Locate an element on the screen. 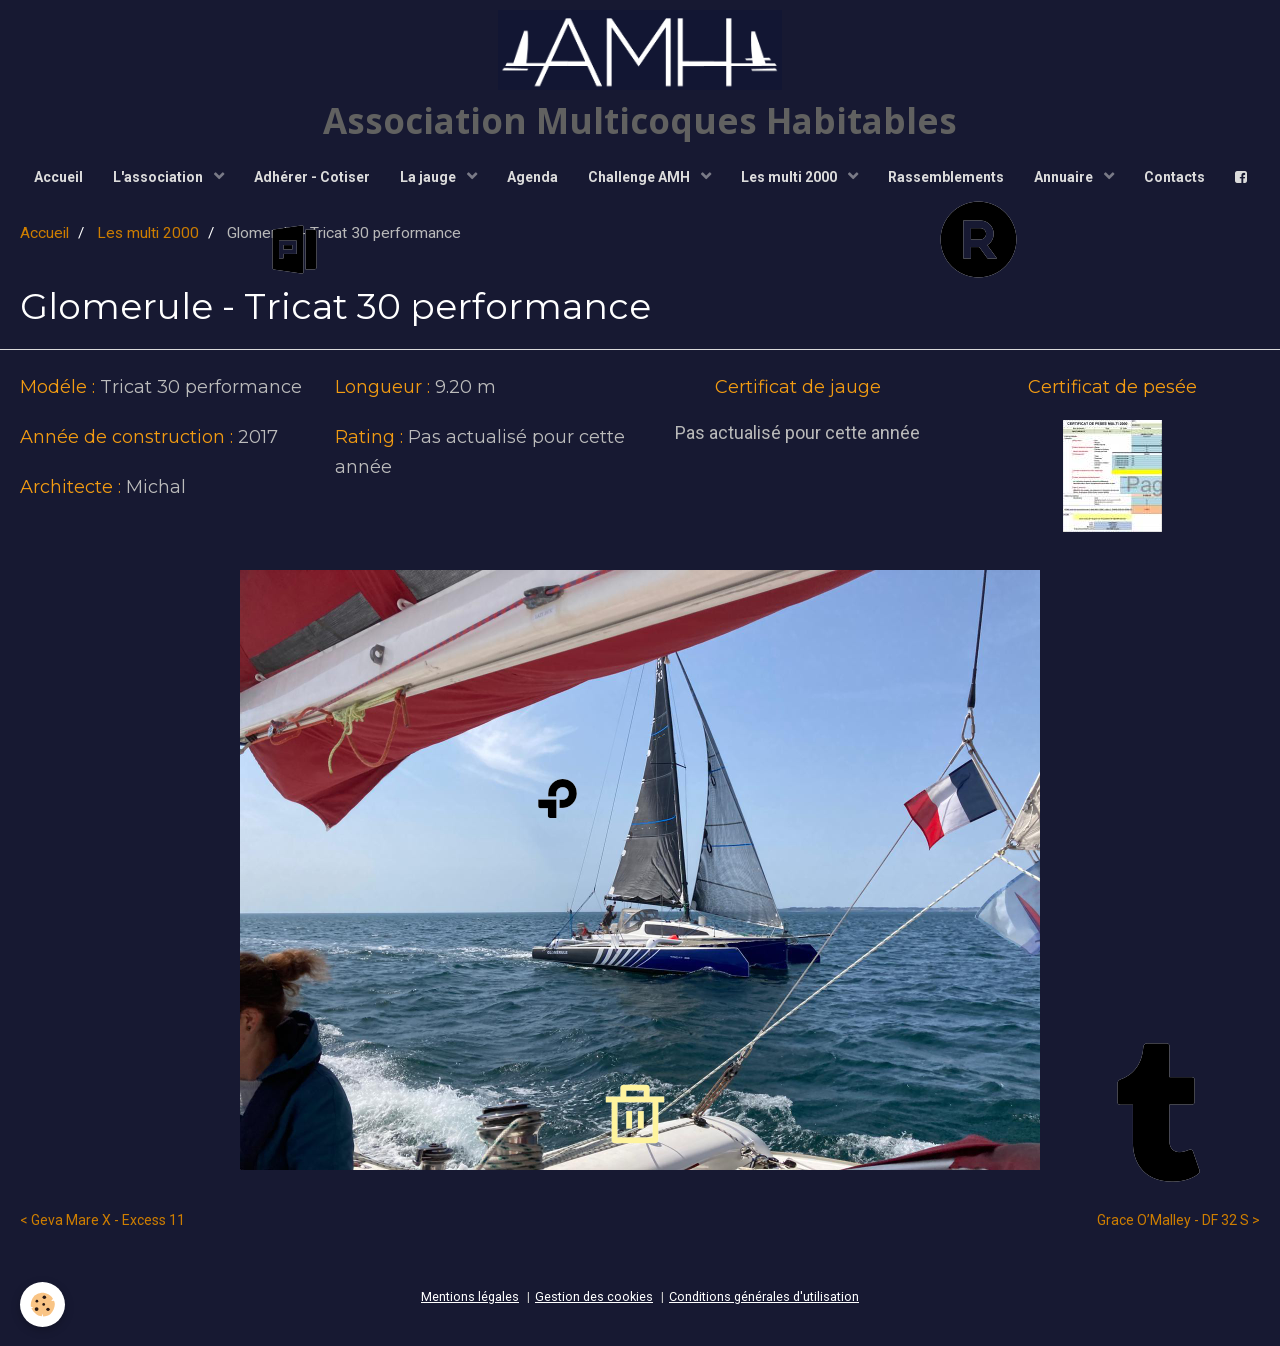  open a PowerPoint presentation file is located at coordinates (294, 249).